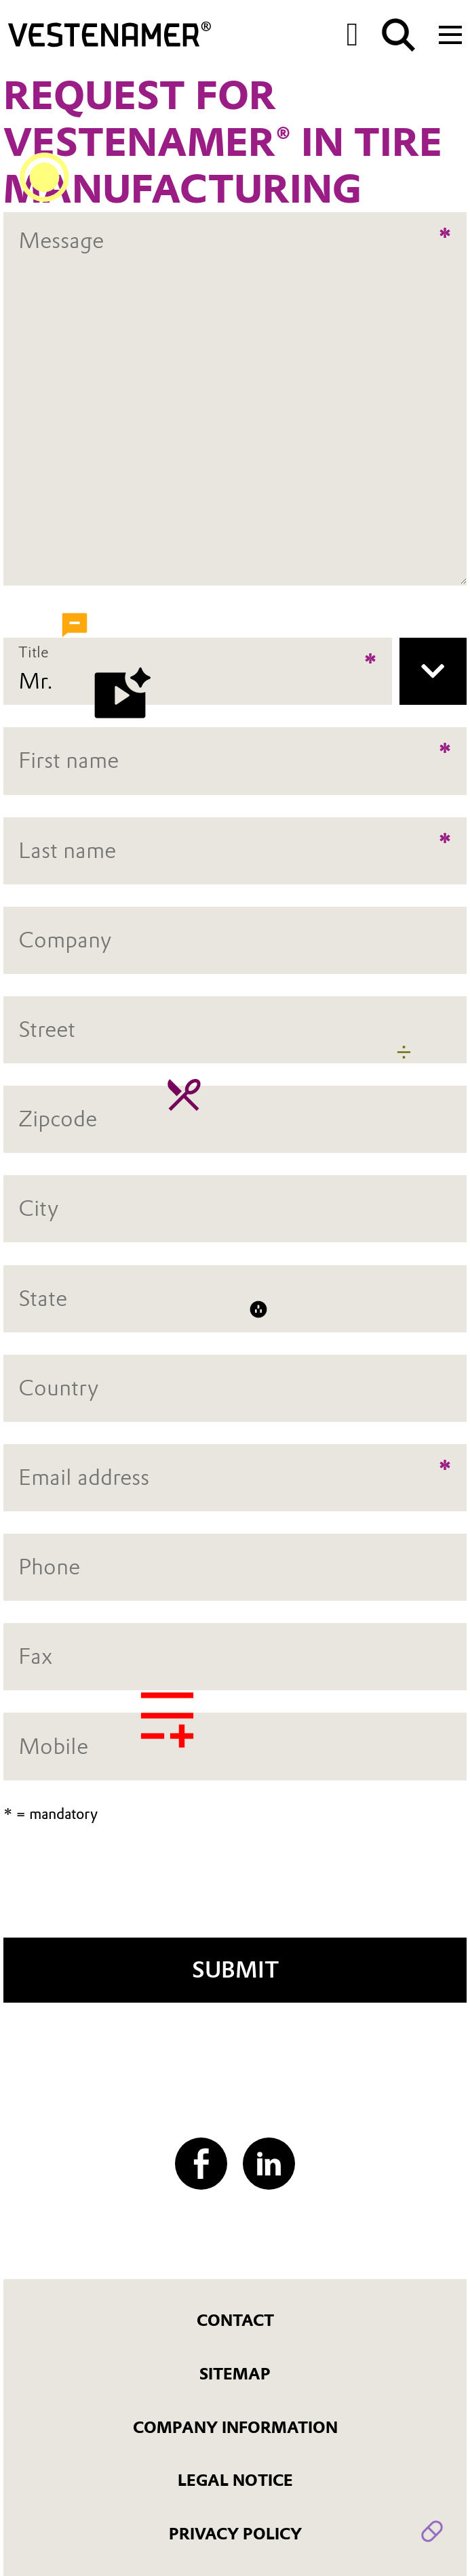  I want to click on access AI-powered video features, so click(120, 695).